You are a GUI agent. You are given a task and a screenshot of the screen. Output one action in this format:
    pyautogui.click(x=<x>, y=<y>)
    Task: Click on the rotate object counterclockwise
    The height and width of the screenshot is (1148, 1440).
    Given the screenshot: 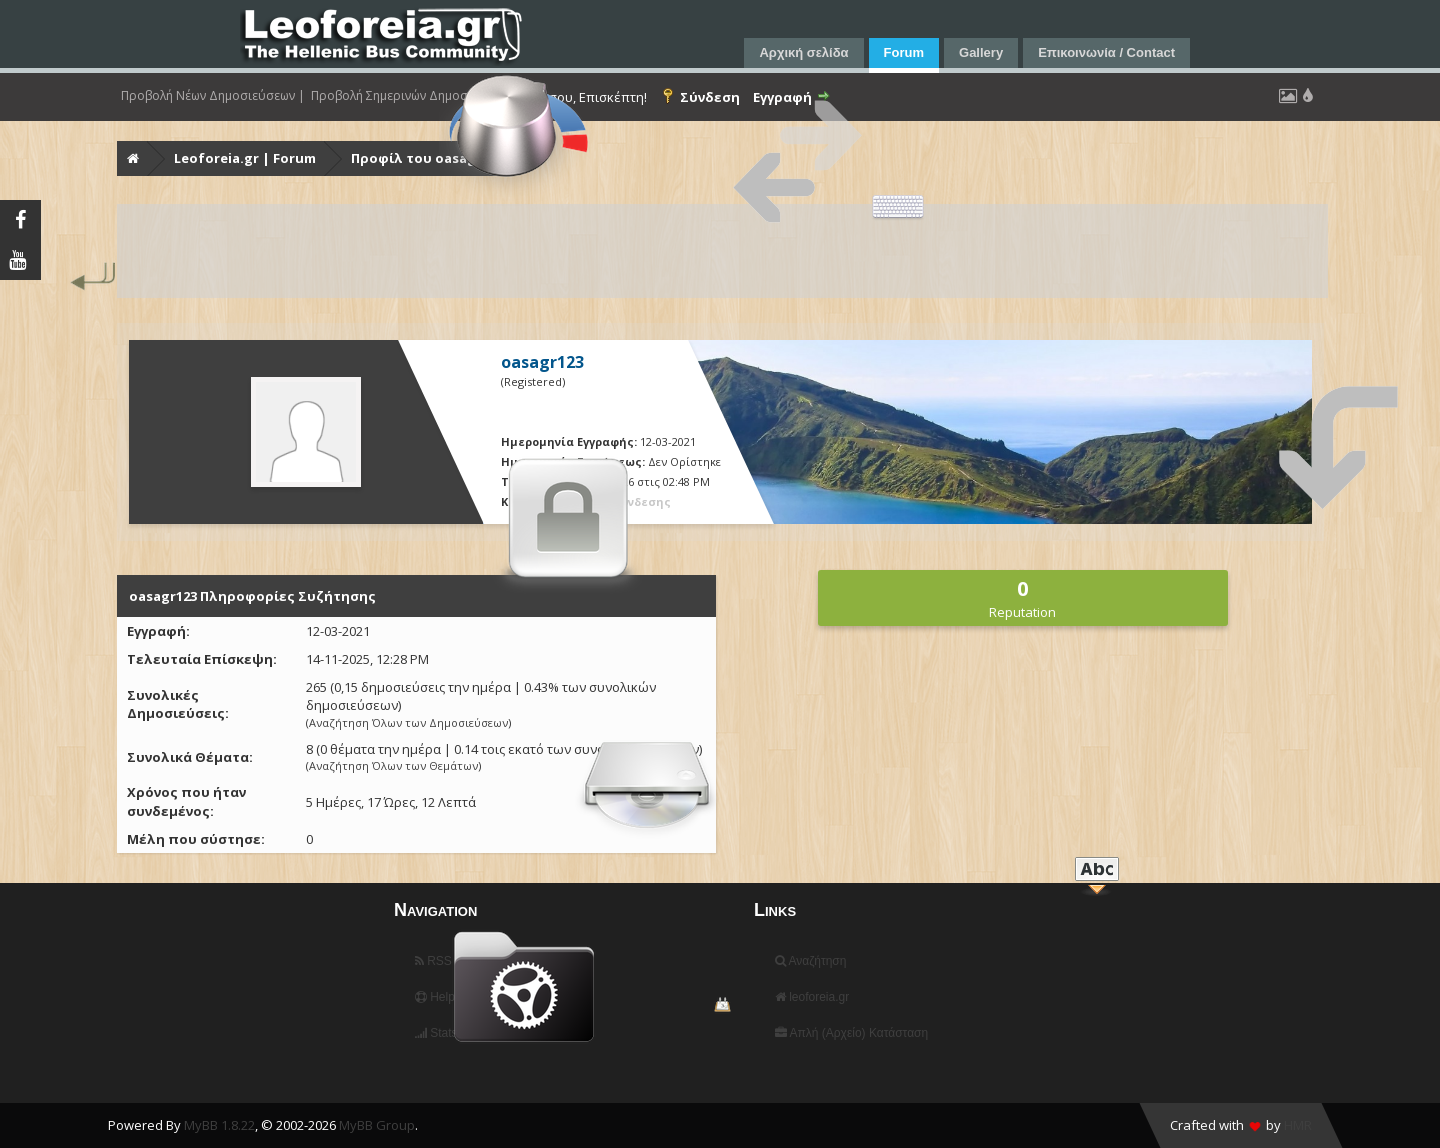 What is the action you would take?
    pyautogui.click(x=1344, y=440)
    